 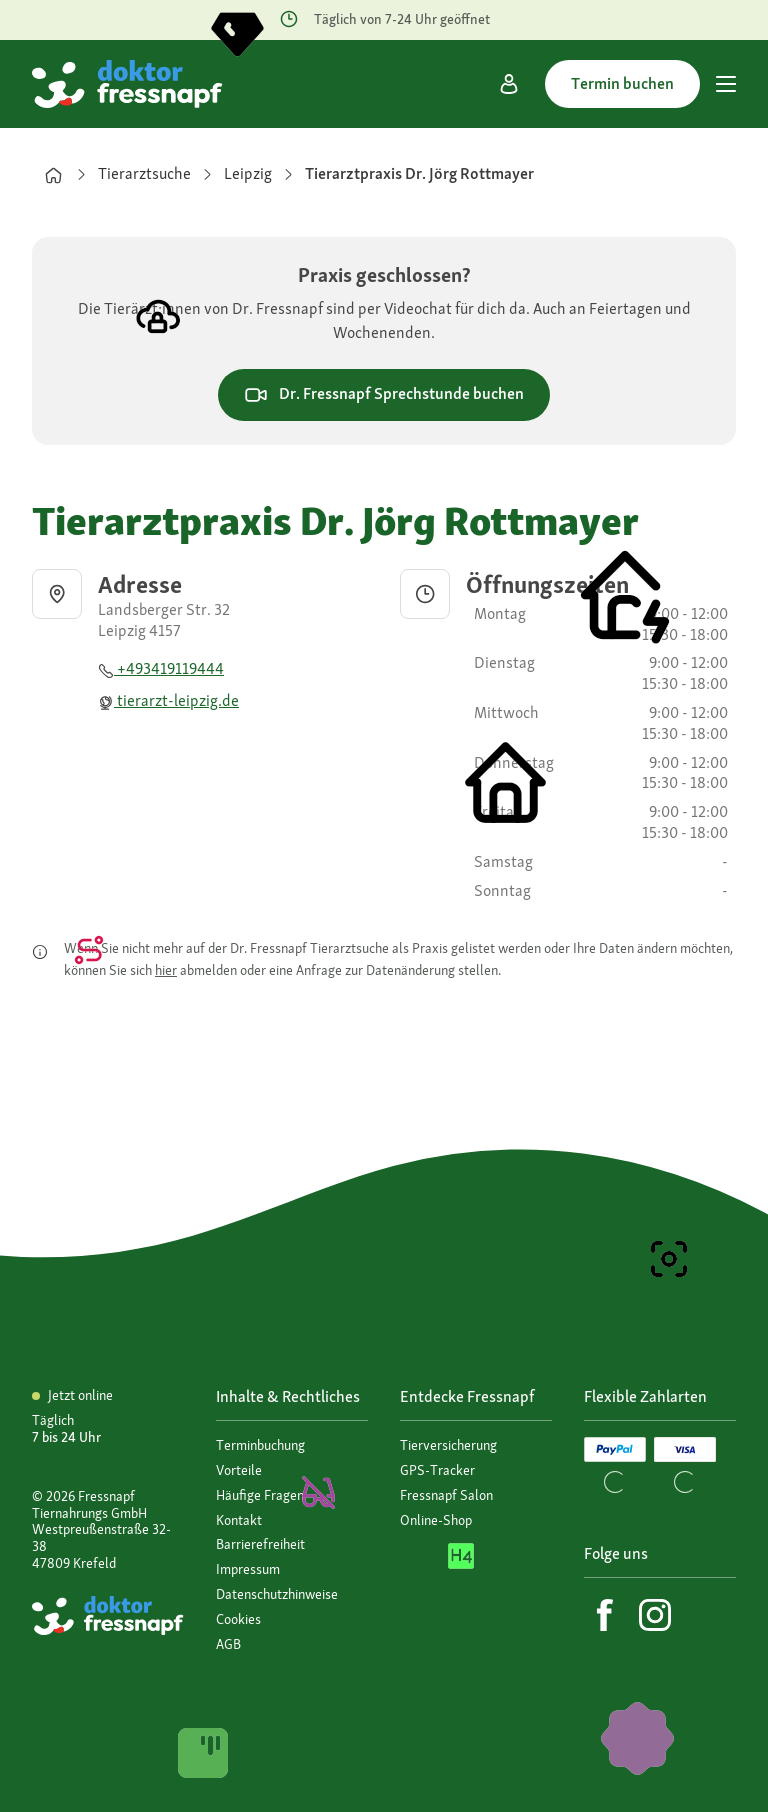 I want to click on disable reading mode, so click(x=318, y=1492).